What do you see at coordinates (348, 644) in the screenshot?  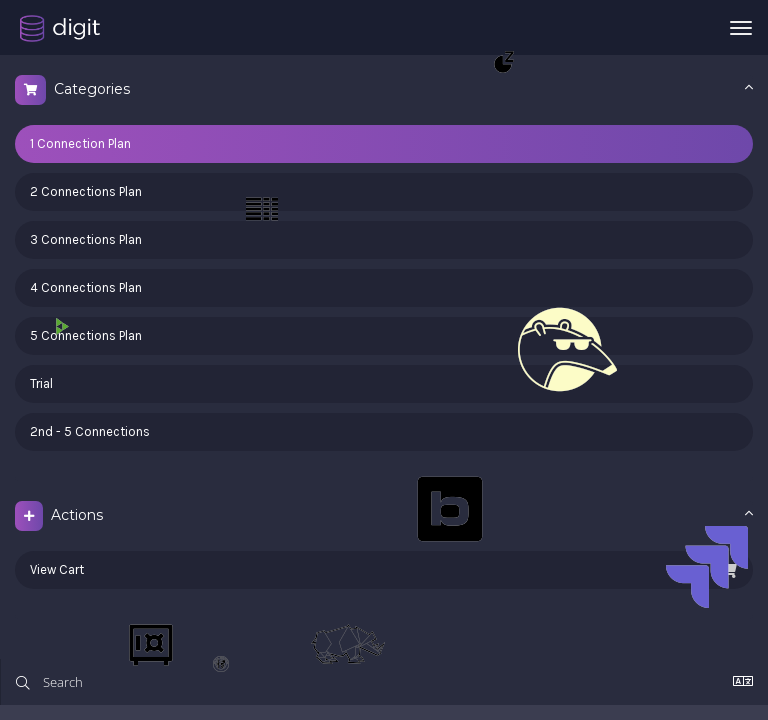 I see `supercrease brand logo` at bounding box center [348, 644].